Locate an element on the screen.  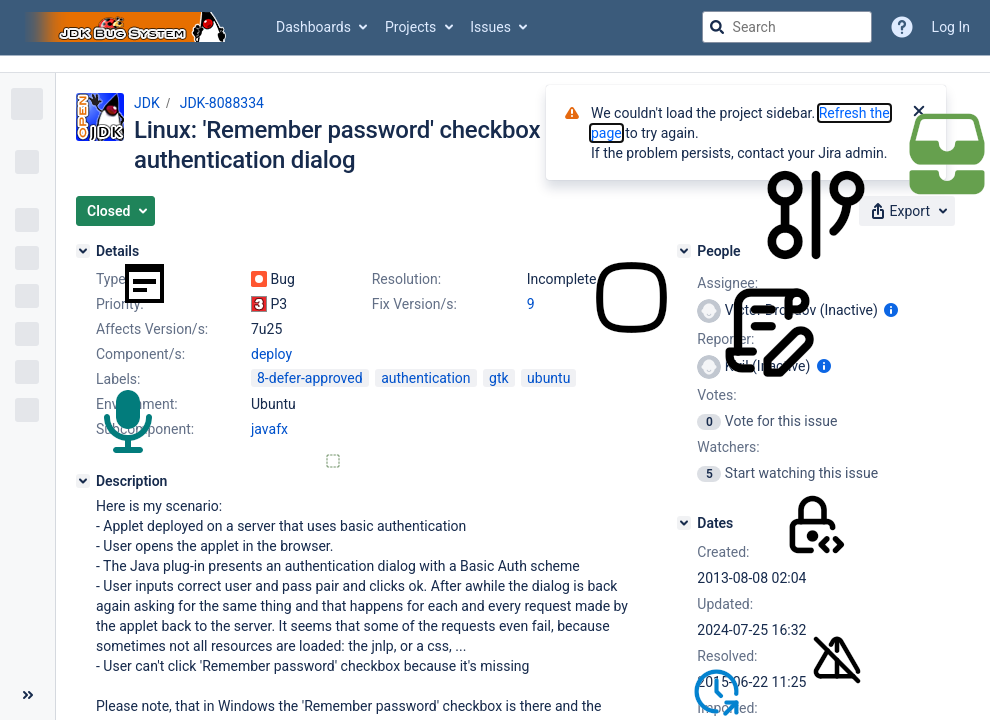
access code-protected security settings is located at coordinates (812, 524).